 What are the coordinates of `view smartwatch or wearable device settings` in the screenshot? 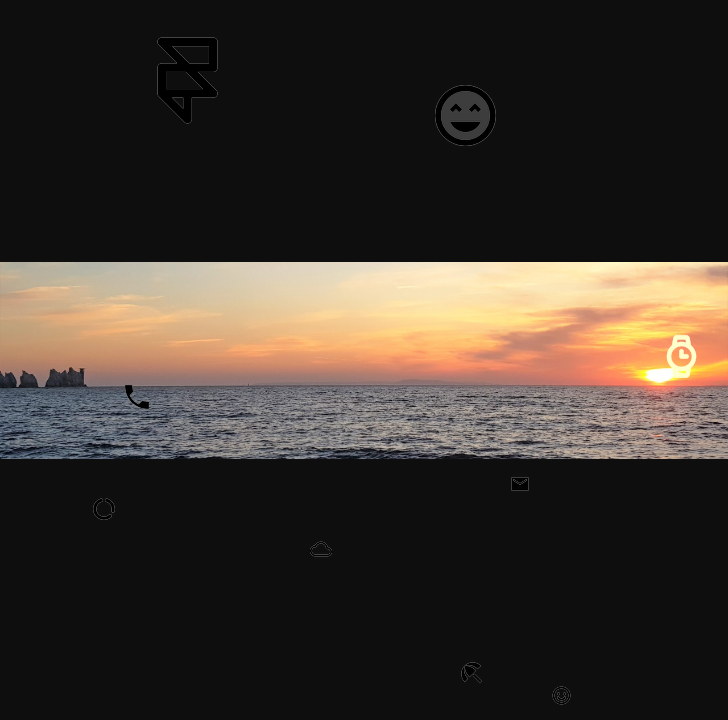 It's located at (681, 356).